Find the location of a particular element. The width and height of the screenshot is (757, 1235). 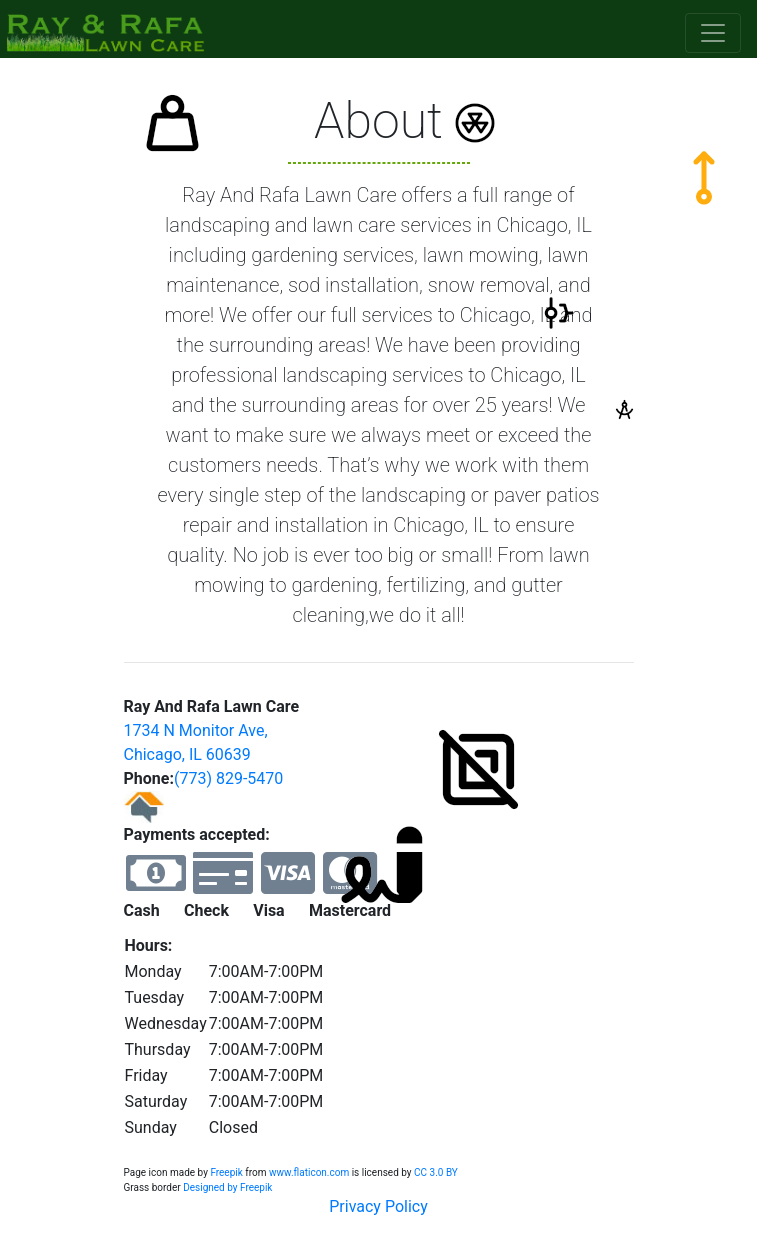

perform a git cherry-pick operation is located at coordinates (559, 313).